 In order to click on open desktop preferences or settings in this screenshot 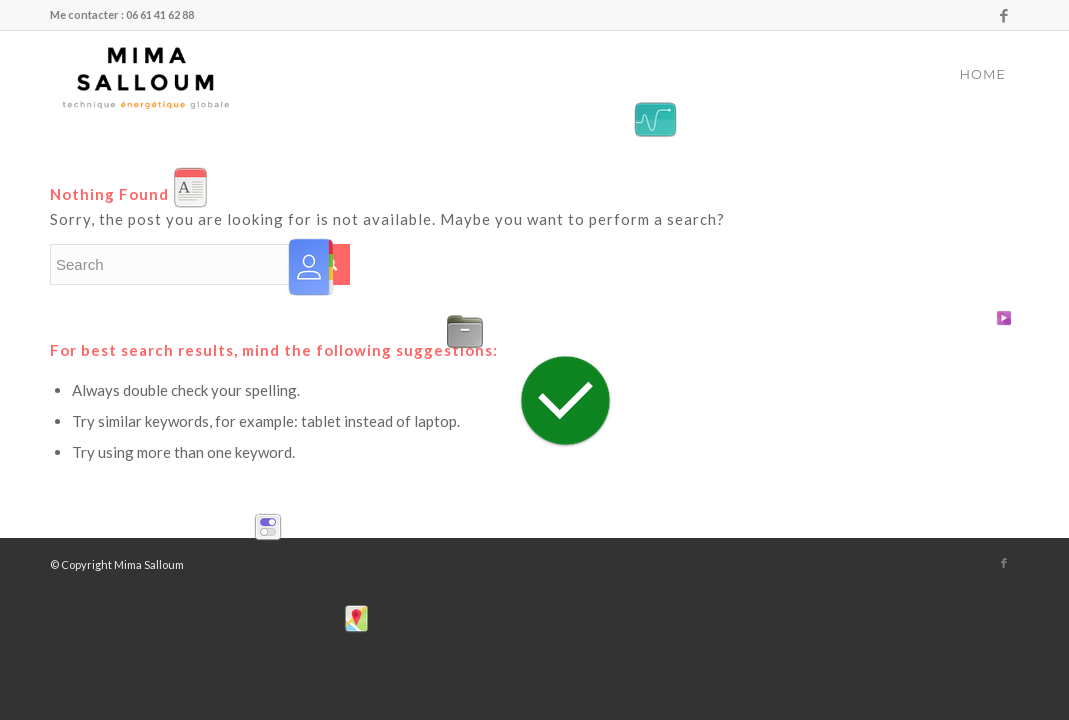, I will do `click(268, 527)`.